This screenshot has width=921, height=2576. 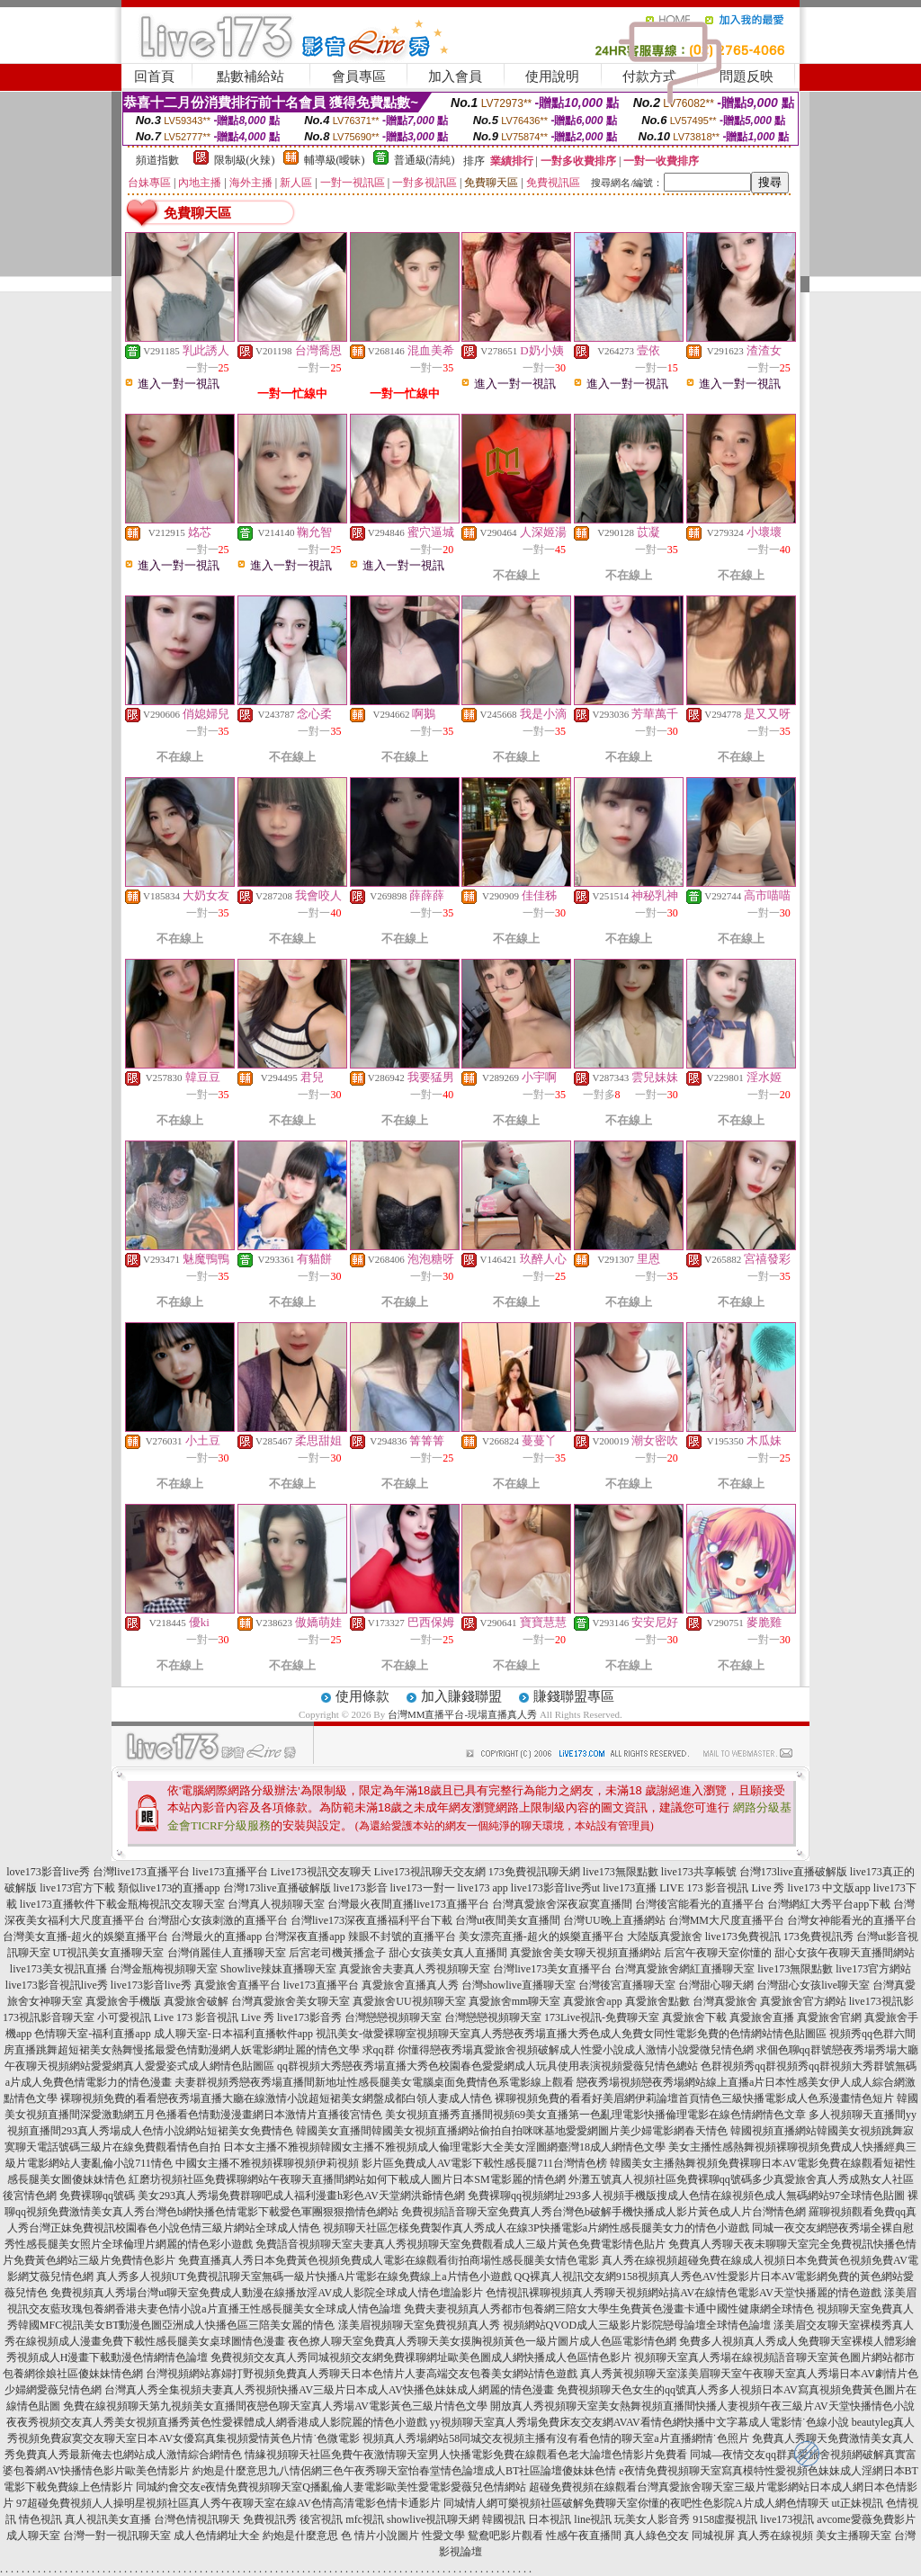 I want to click on access boules or pétanque game, so click(x=807, y=2454).